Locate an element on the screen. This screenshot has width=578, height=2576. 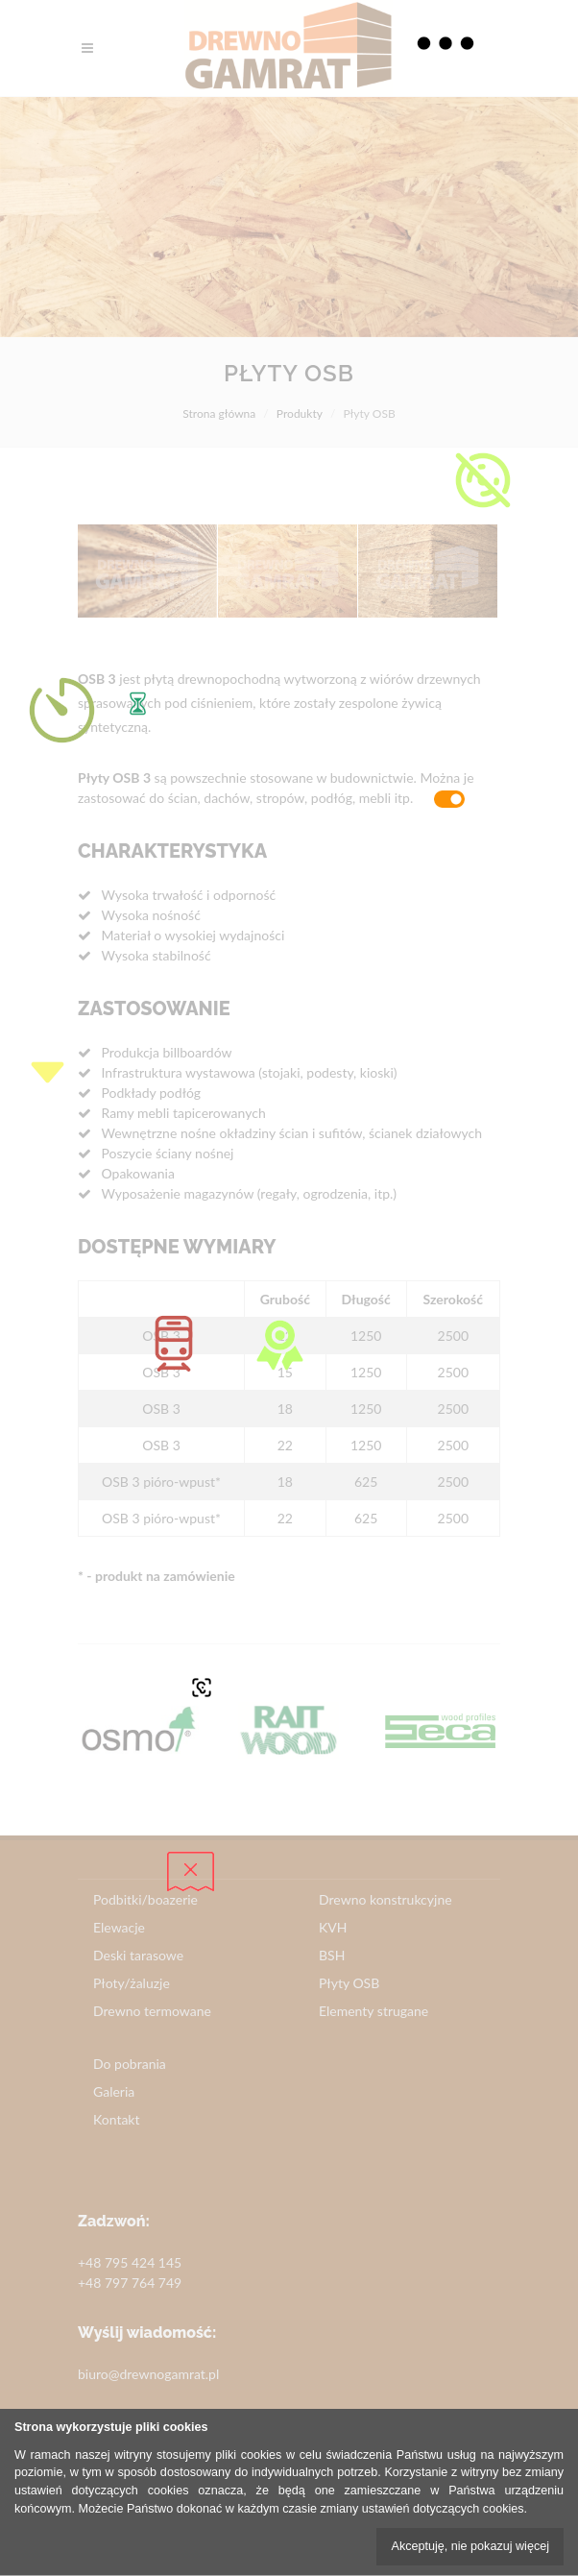
cancel or void a receipt is located at coordinates (190, 1871).